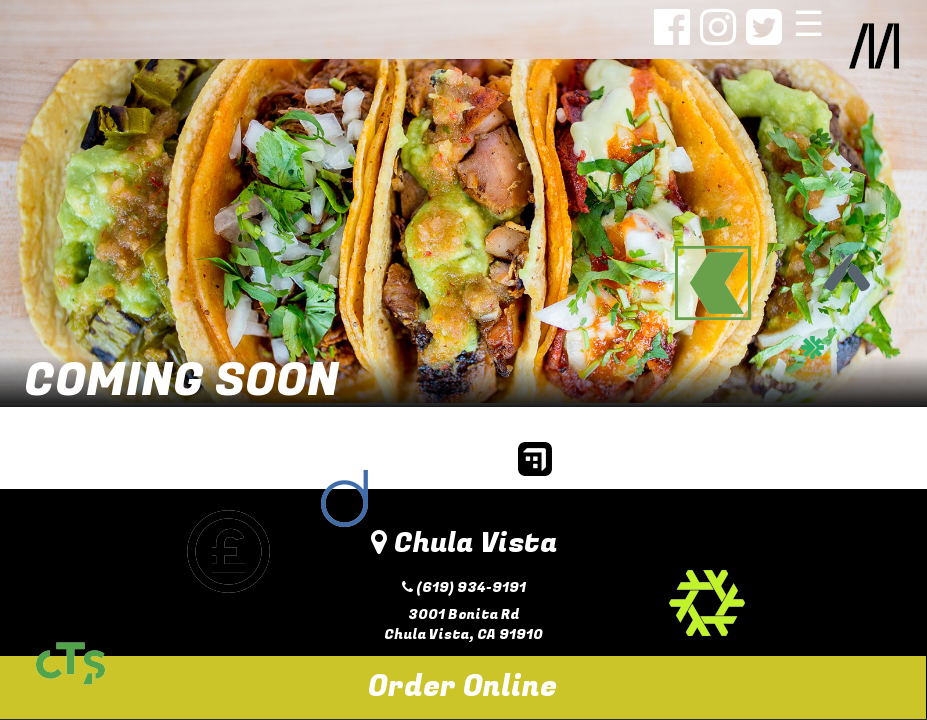  I want to click on visit MDN Web Docs for developer documentation, so click(874, 46).